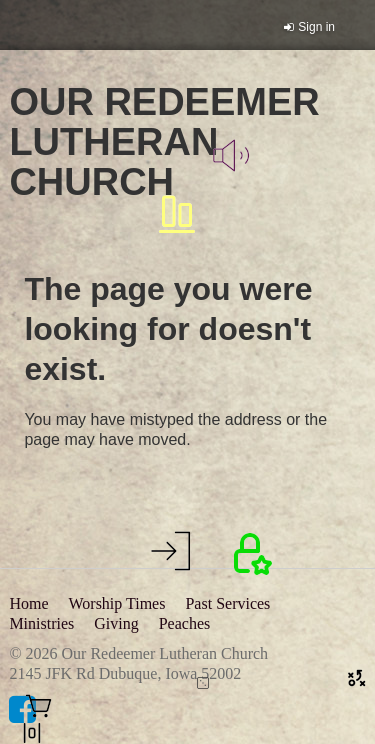  What do you see at coordinates (230, 155) in the screenshot?
I see `increase or adjust volume level` at bounding box center [230, 155].